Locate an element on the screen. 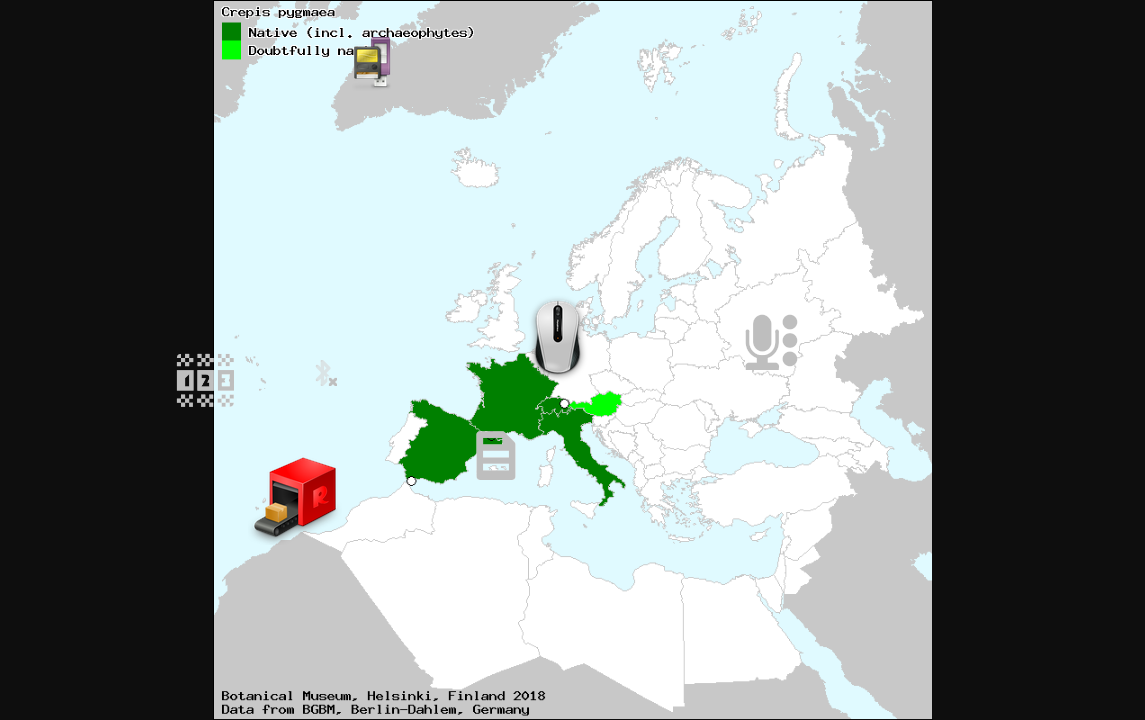  configure mouse settings is located at coordinates (557, 338).